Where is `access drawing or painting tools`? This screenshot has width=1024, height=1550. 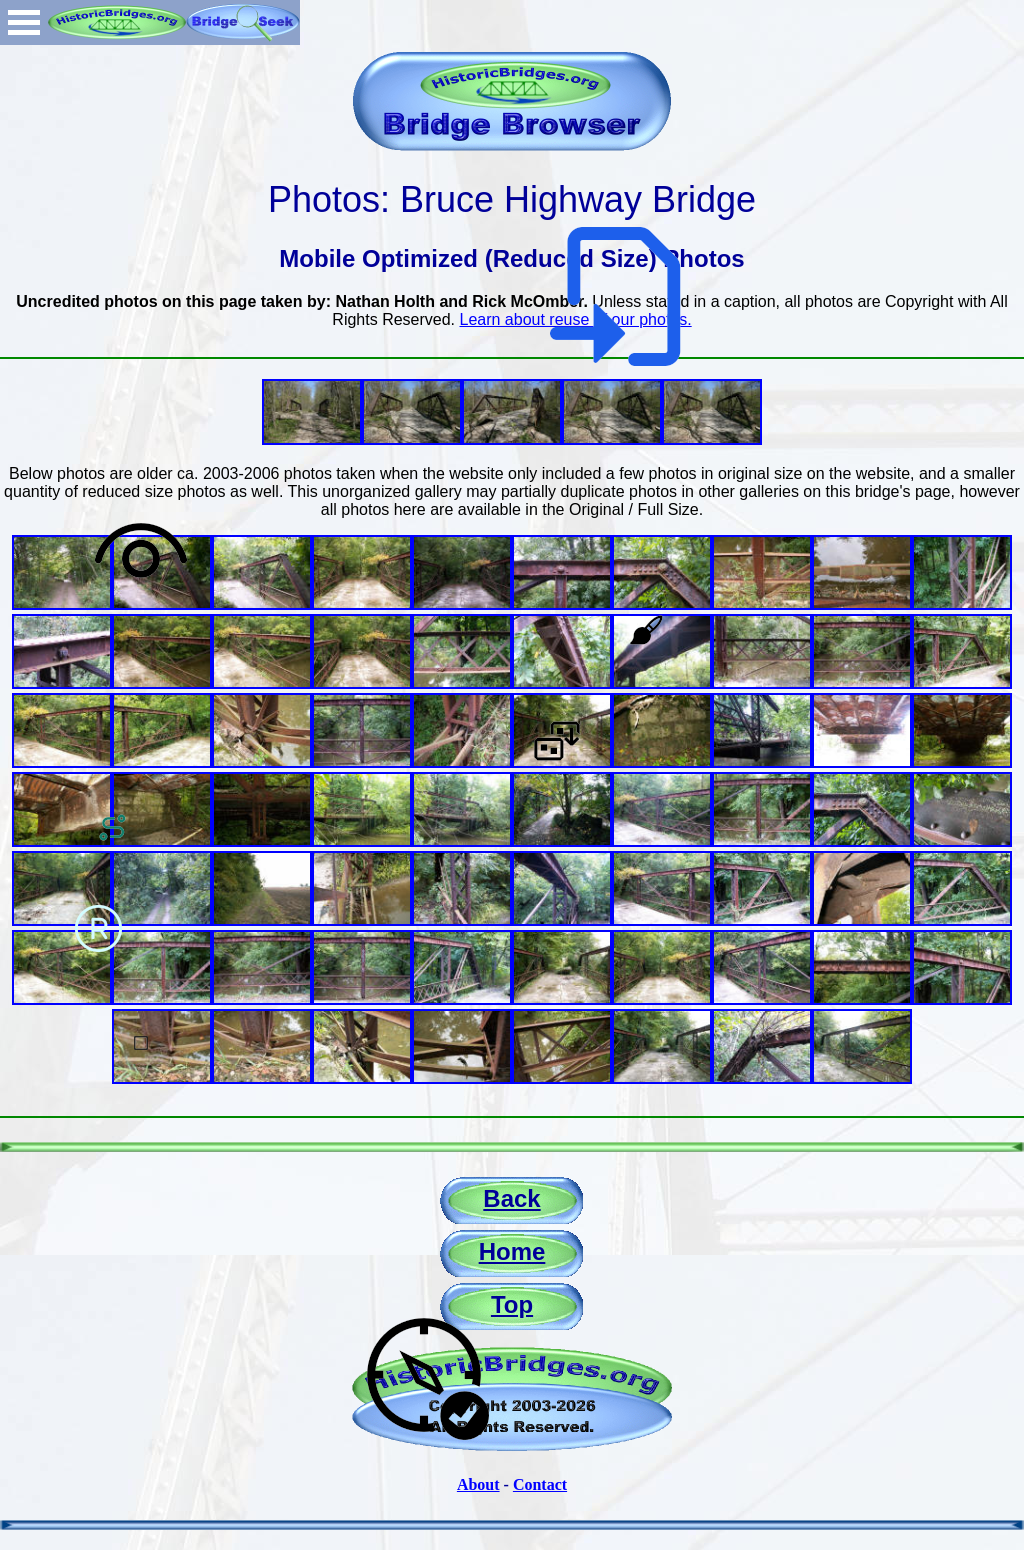
access drawing or painting tools is located at coordinates (647, 630).